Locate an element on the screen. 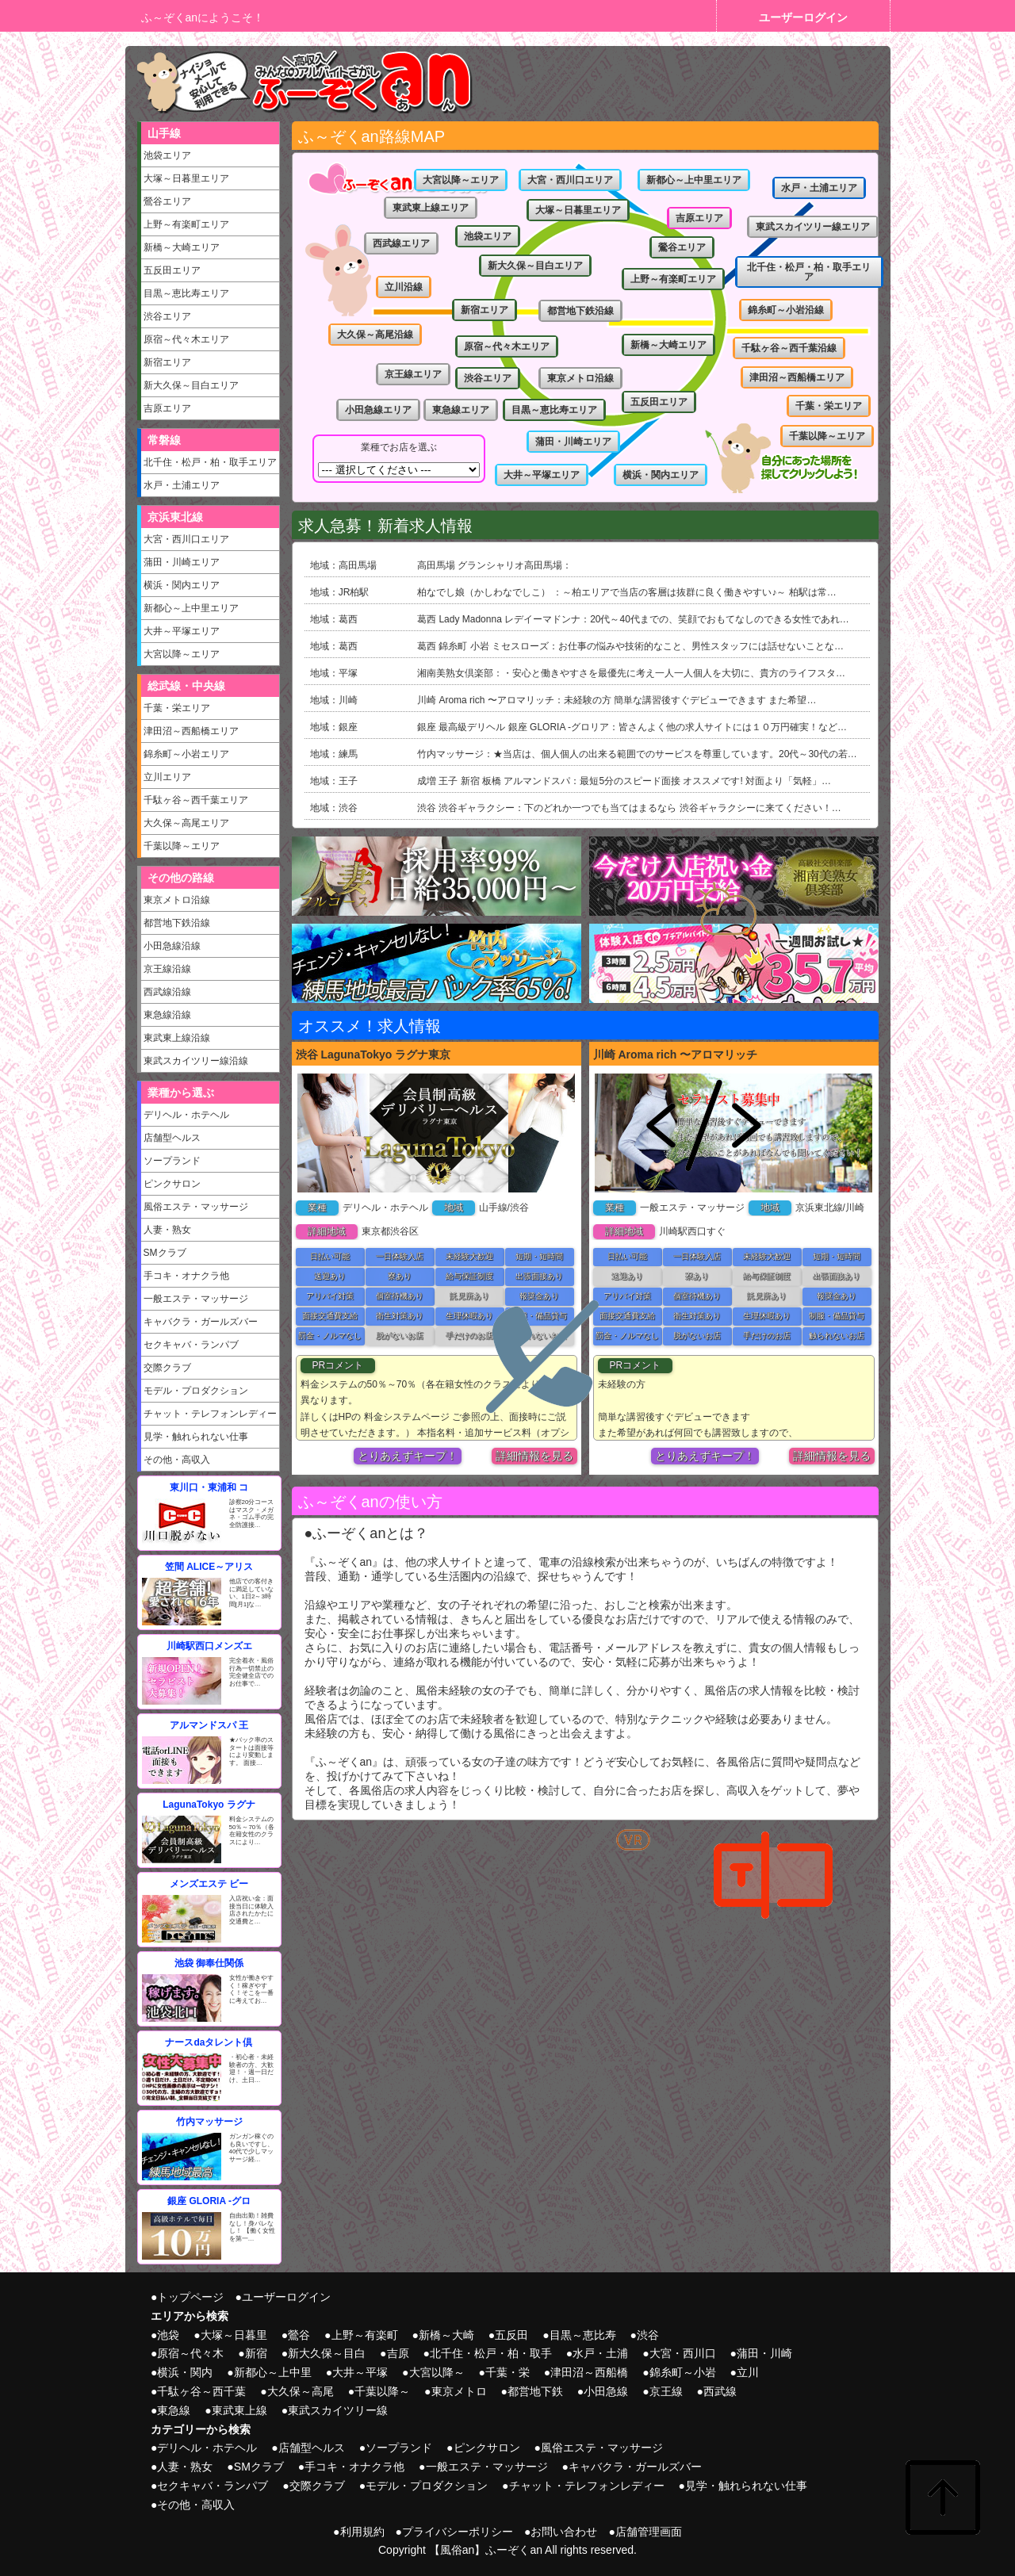  insert a text input field is located at coordinates (773, 1875).